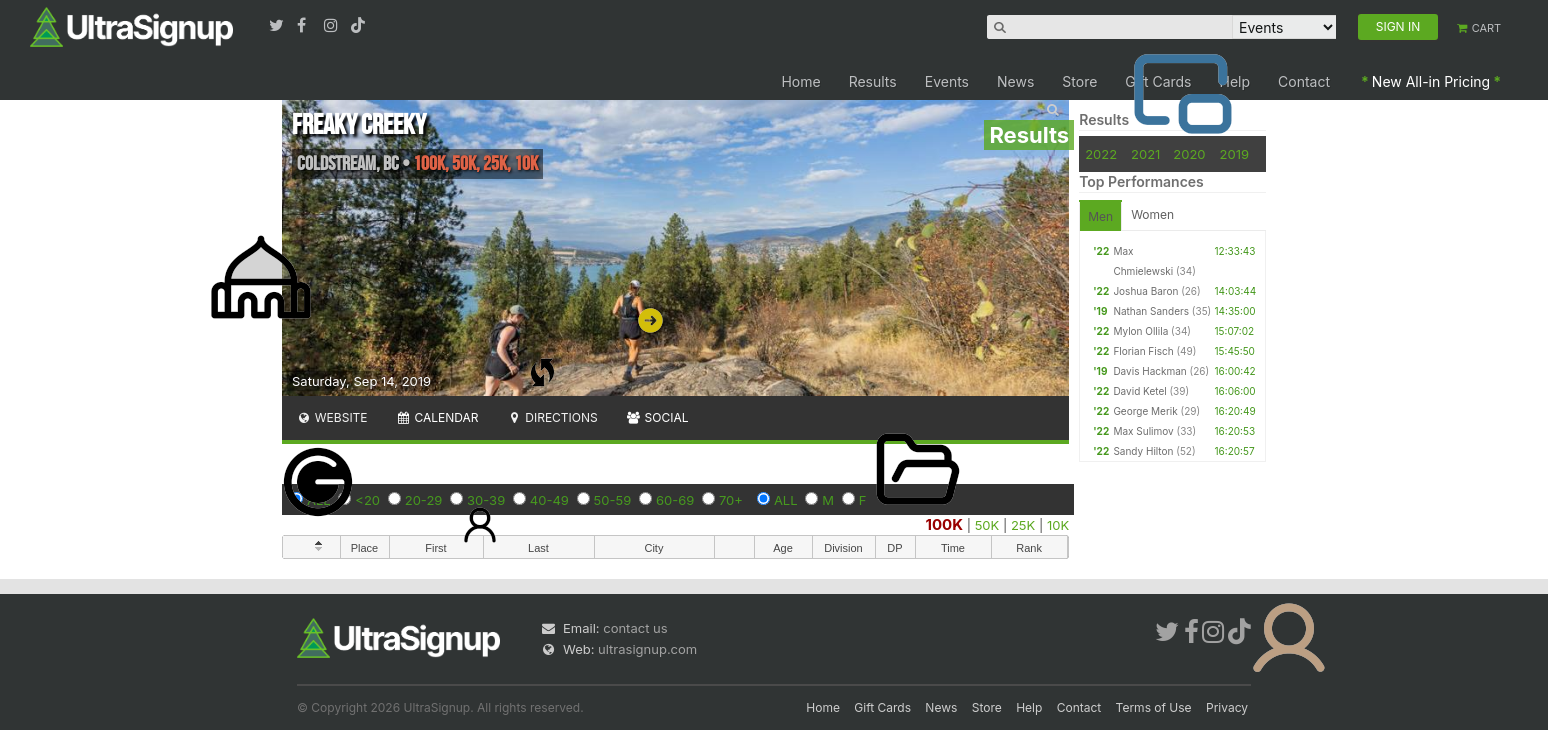  I want to click on sign in with Google, so click(318, 482).